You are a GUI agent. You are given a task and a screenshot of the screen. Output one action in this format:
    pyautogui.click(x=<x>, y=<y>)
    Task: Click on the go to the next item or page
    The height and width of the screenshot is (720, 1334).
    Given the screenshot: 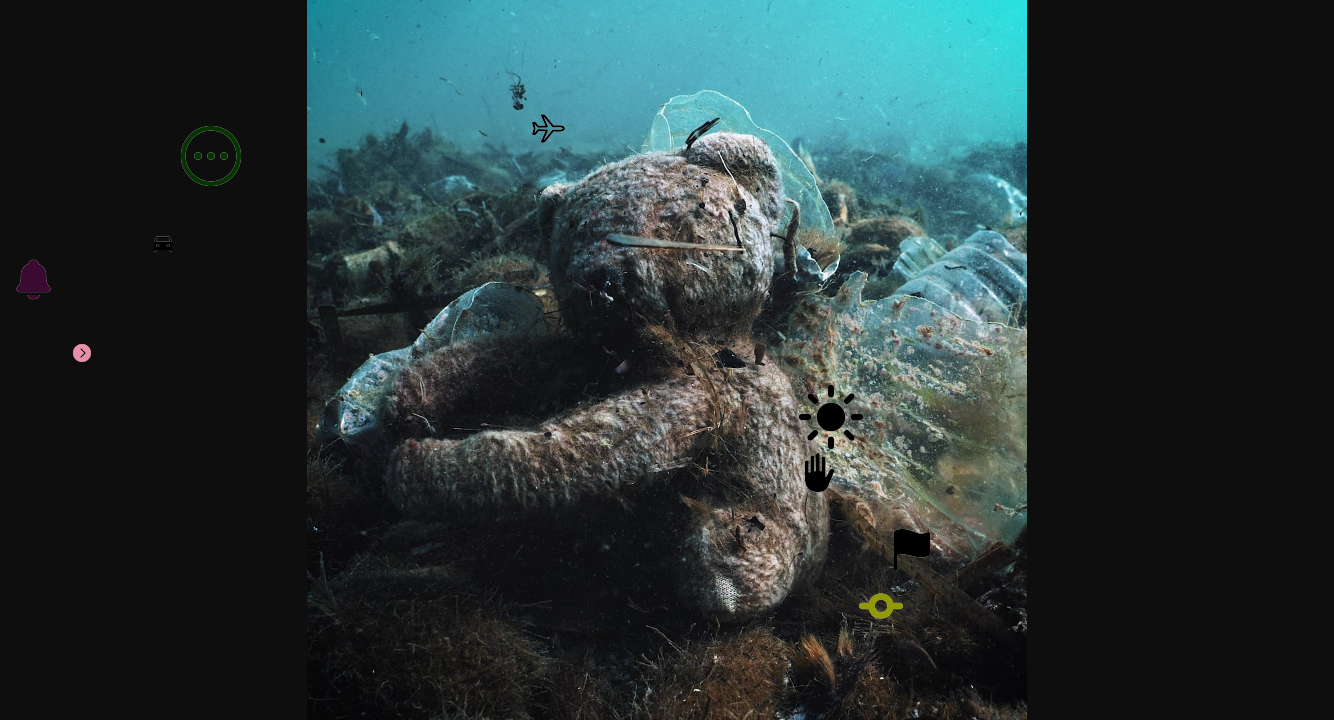 What is the action you would take?
    pyautogui.click(x=82, y=353)
    